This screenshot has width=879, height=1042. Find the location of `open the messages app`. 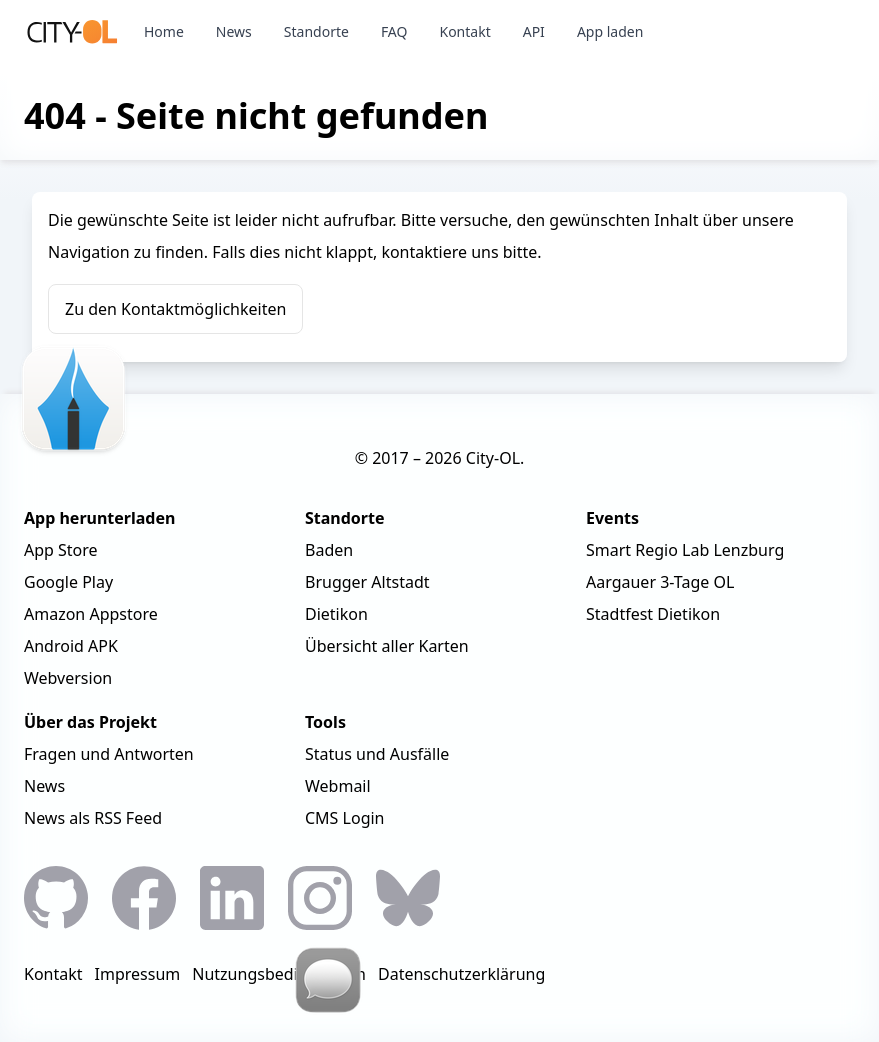

open the messages app is located at coordinates (328, 980).